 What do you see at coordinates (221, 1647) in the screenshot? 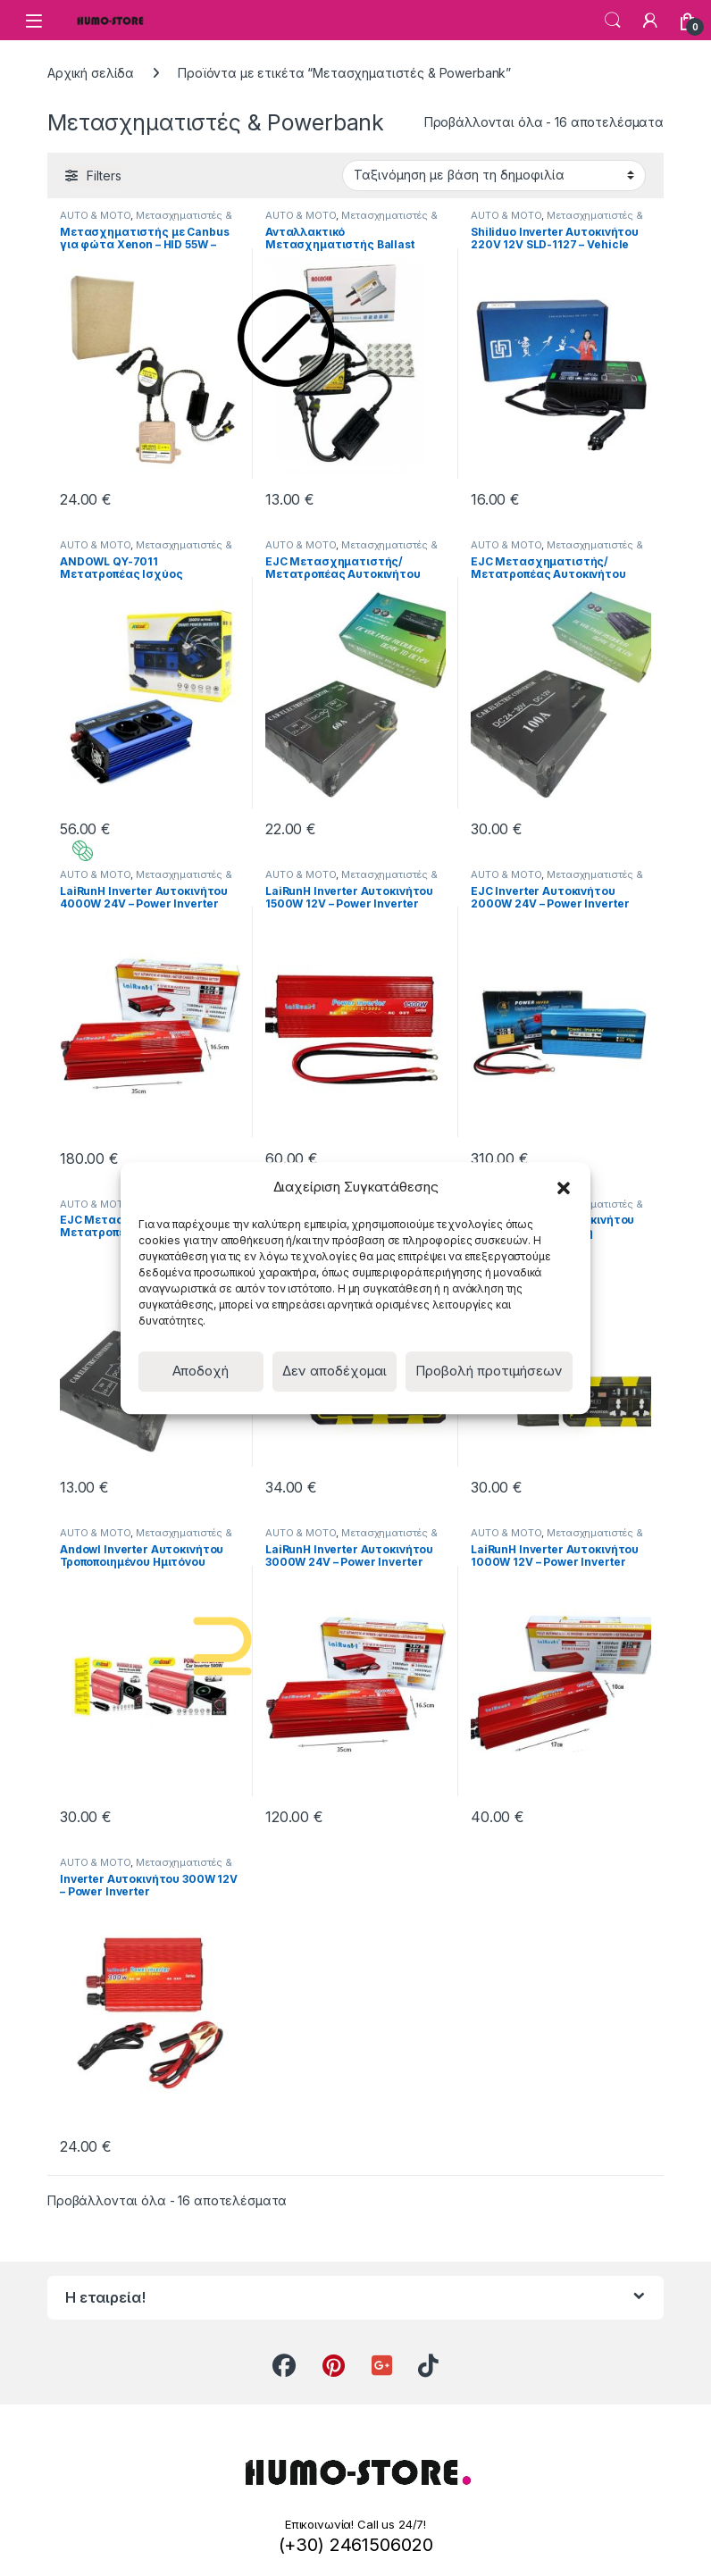
I see `indicates a superset relationship in mathematical notation` at bounding box center [221, 1647].